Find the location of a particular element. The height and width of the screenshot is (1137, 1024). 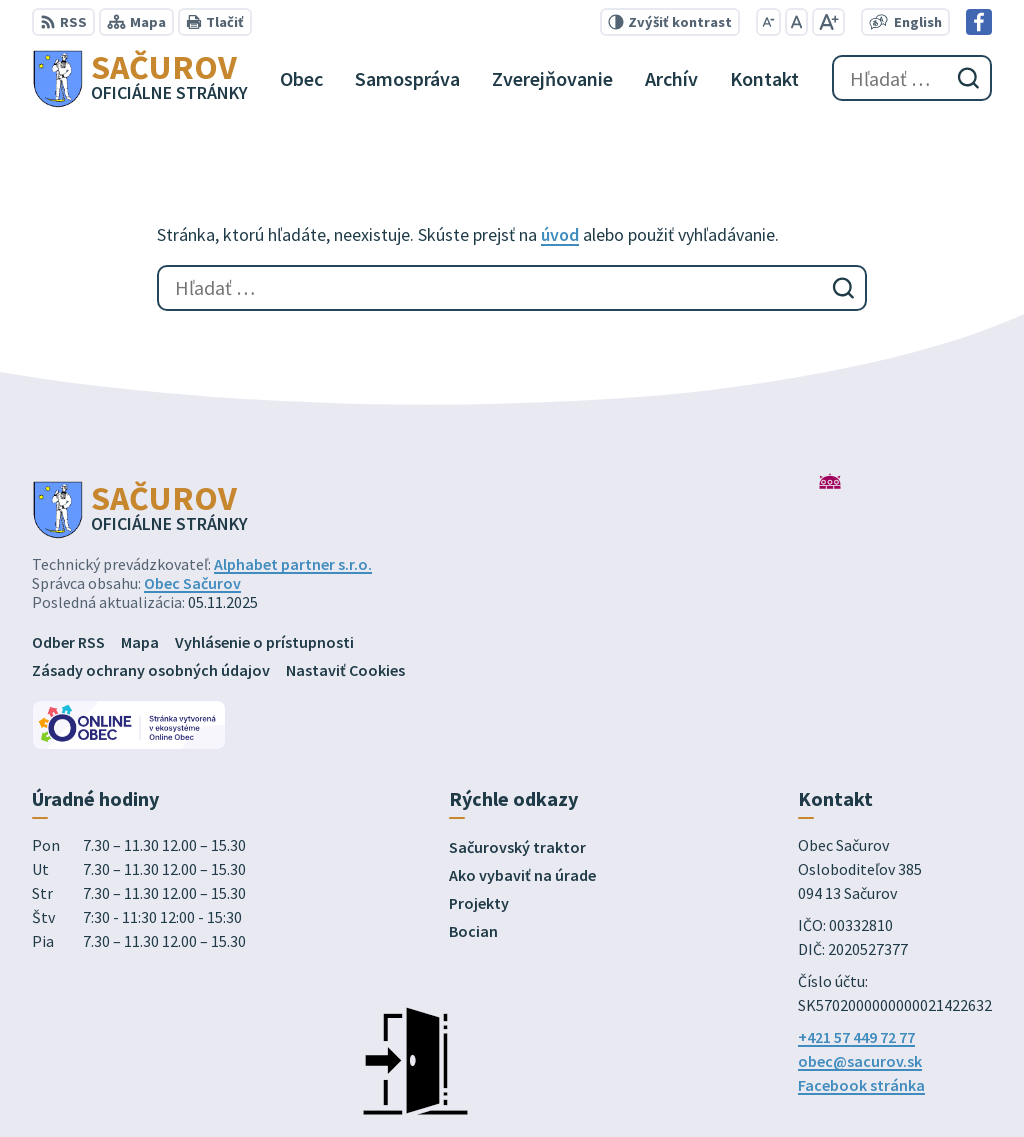

select gaul or celtic warrior class is located at coordinates (830, 482).